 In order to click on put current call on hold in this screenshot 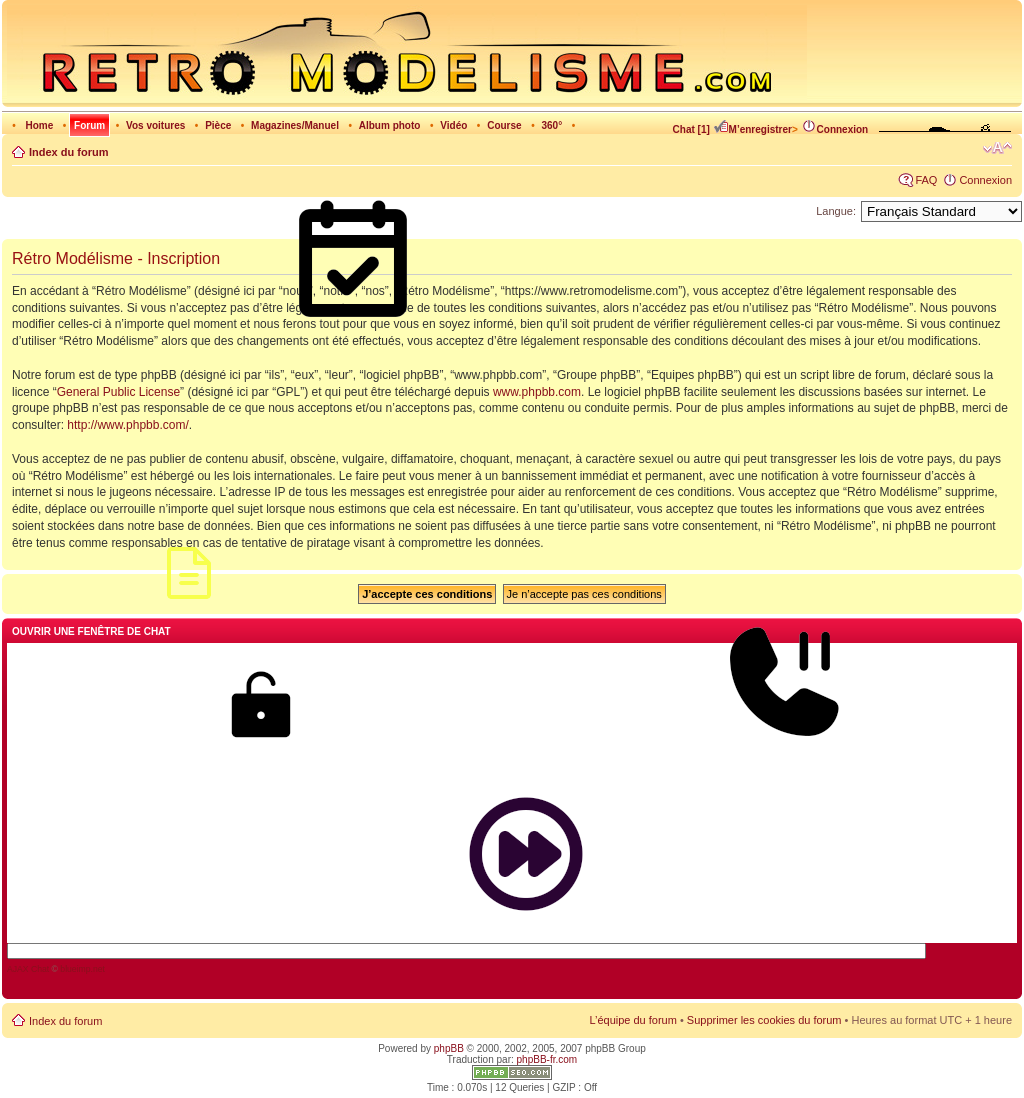, I will do `click(786, 679)`.